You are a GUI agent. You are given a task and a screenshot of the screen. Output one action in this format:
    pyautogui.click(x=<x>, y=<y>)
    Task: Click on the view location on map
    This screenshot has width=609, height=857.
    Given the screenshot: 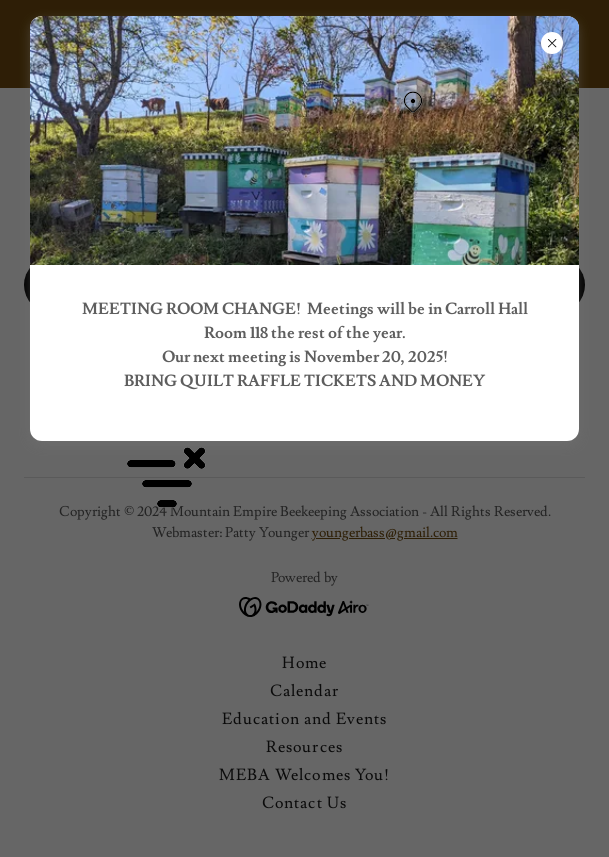 What is the action you would take?
    pyautogui.click(x=413, y=102)
    